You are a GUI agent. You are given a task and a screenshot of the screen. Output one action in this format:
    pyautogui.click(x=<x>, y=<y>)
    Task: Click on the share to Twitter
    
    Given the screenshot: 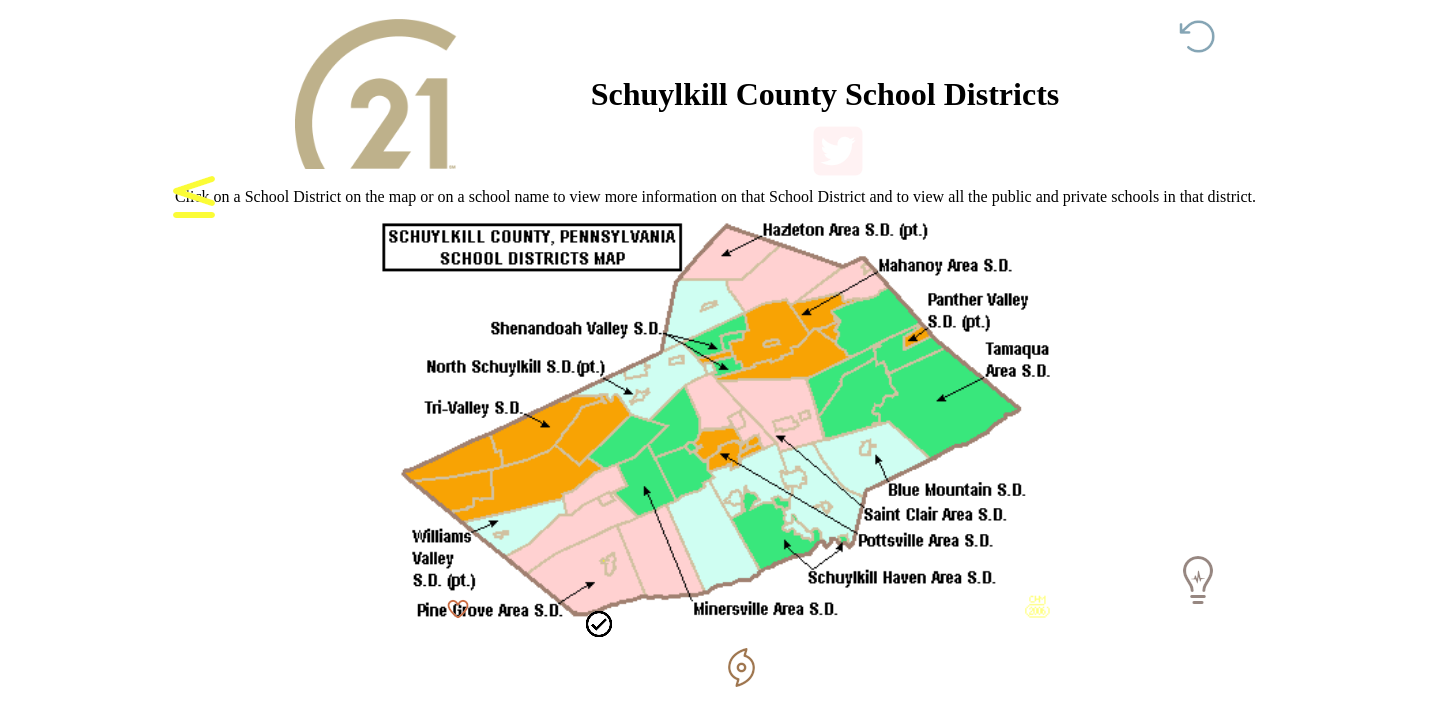 What is the action you would take?
    pyautogui.click(x=838, y=151)
    